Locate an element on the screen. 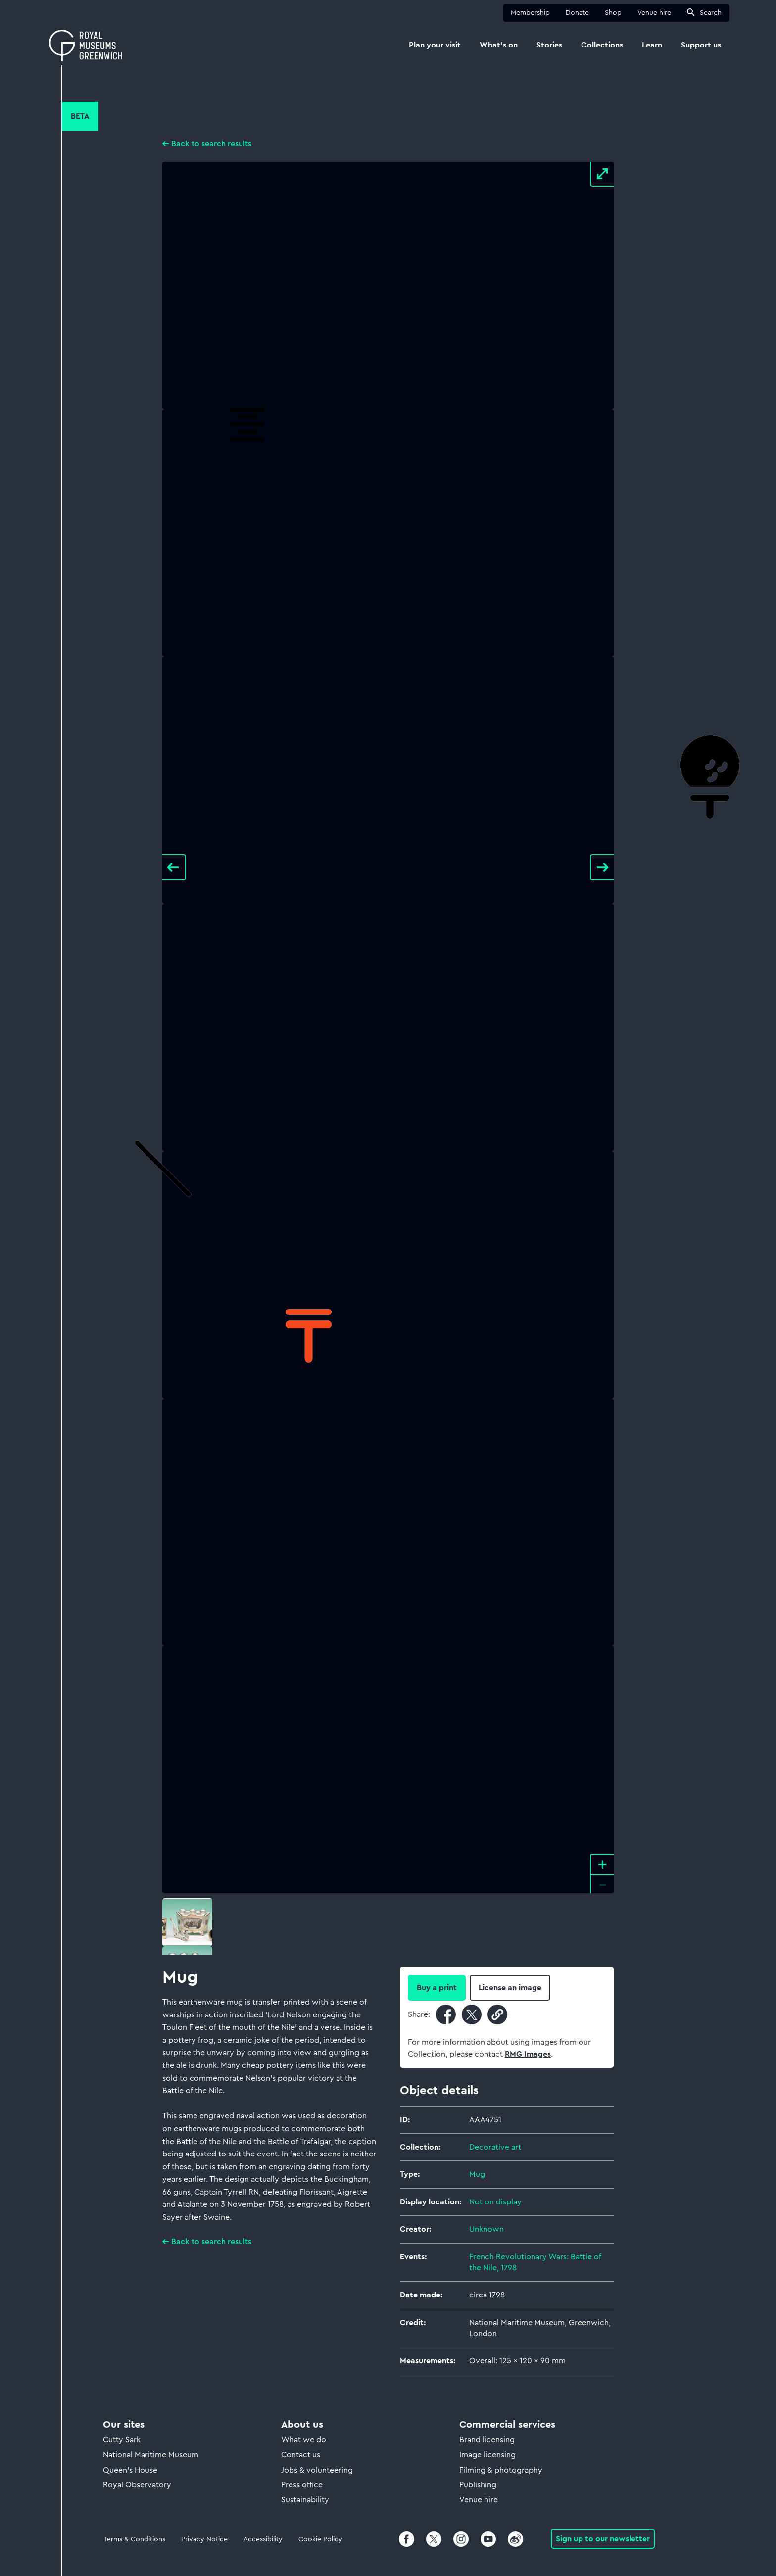  center align text is located at coordinates (247, 424).